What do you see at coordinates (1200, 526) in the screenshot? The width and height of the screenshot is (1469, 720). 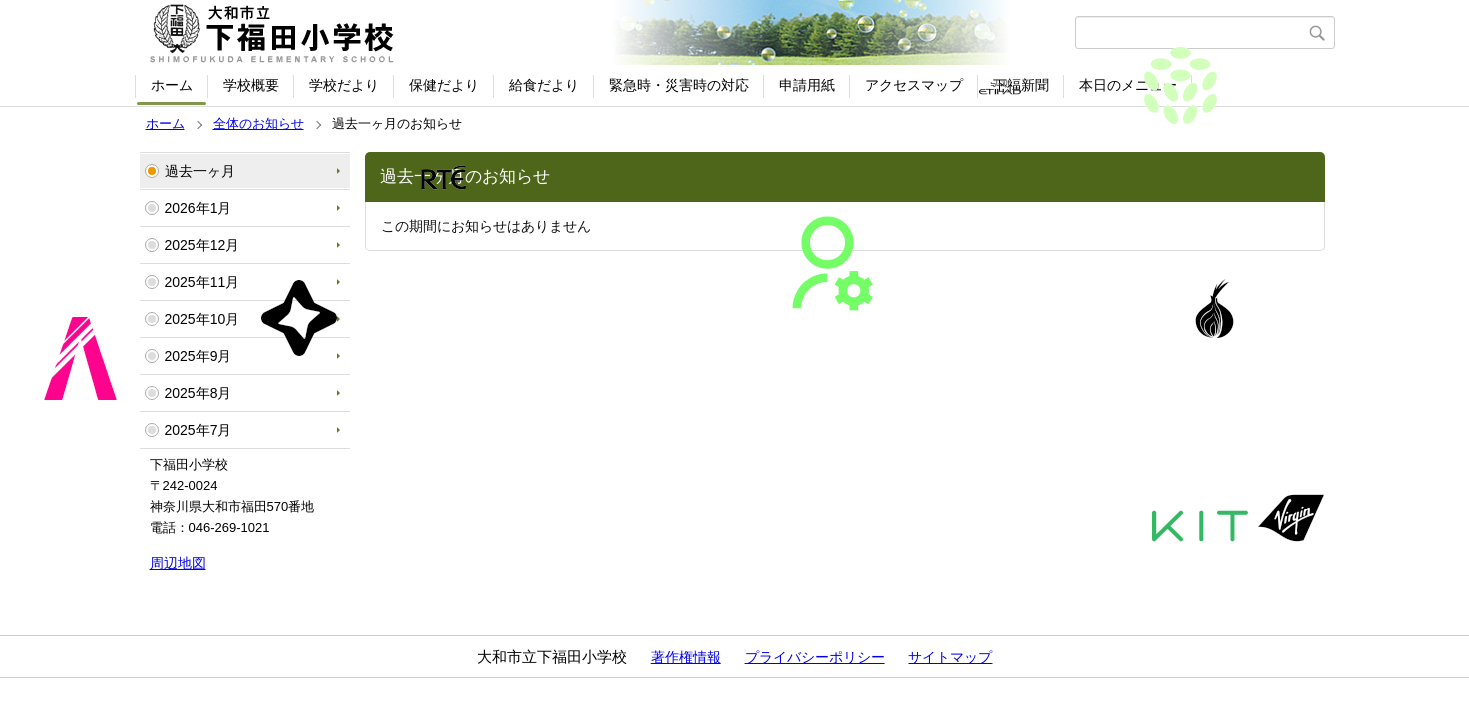 I see `kit email marketing platform logo` at bounding box center [1200, 526].